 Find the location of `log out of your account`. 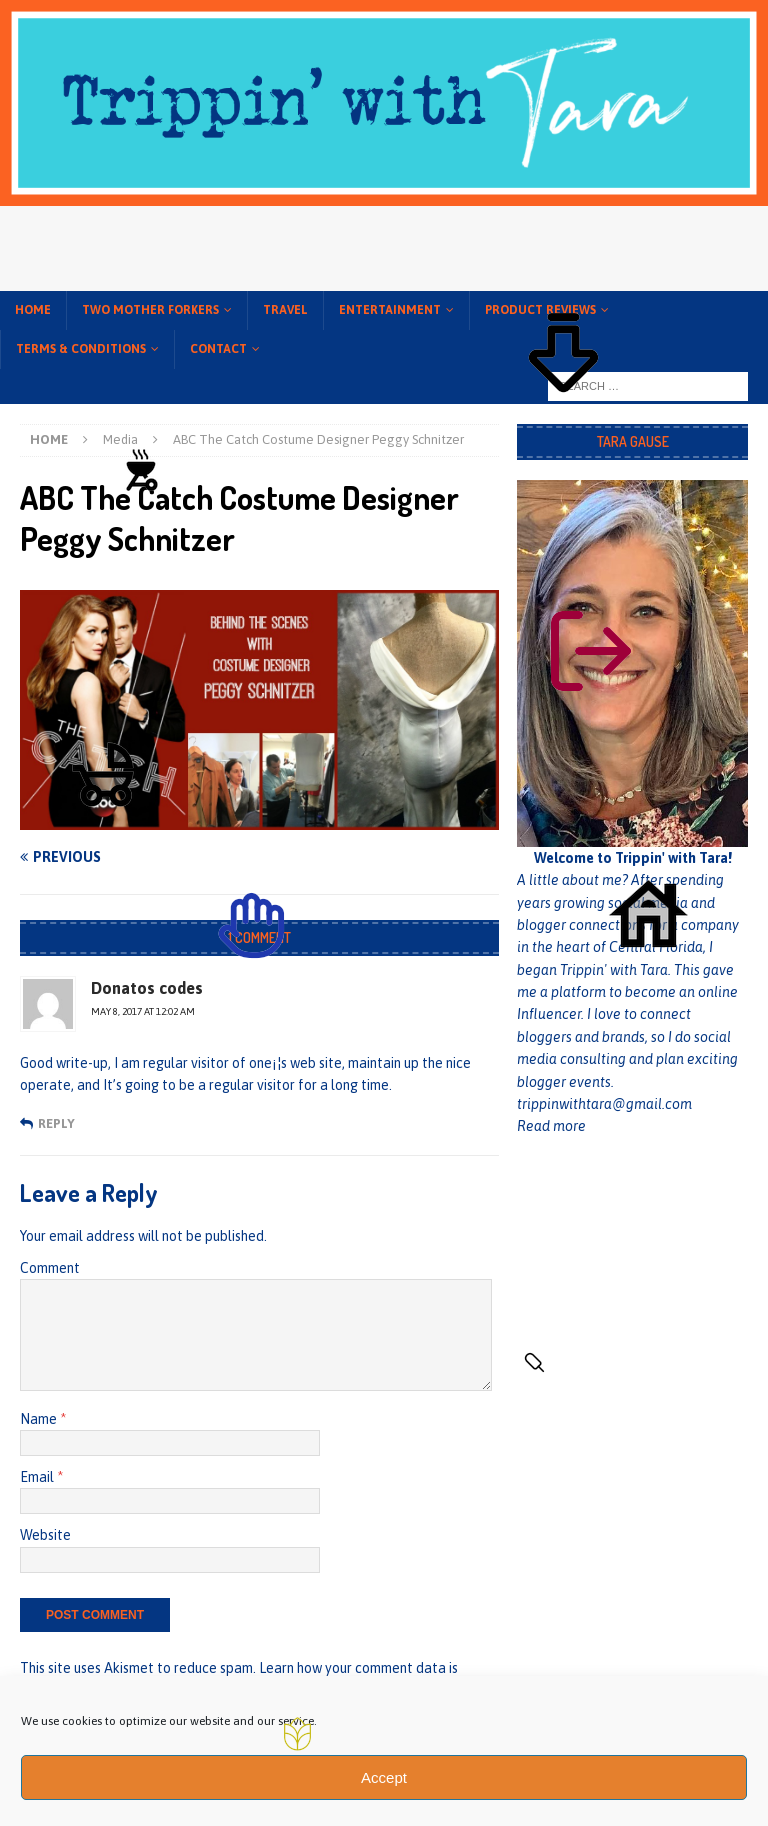

log out of your account is located at coordinates (591, 651).